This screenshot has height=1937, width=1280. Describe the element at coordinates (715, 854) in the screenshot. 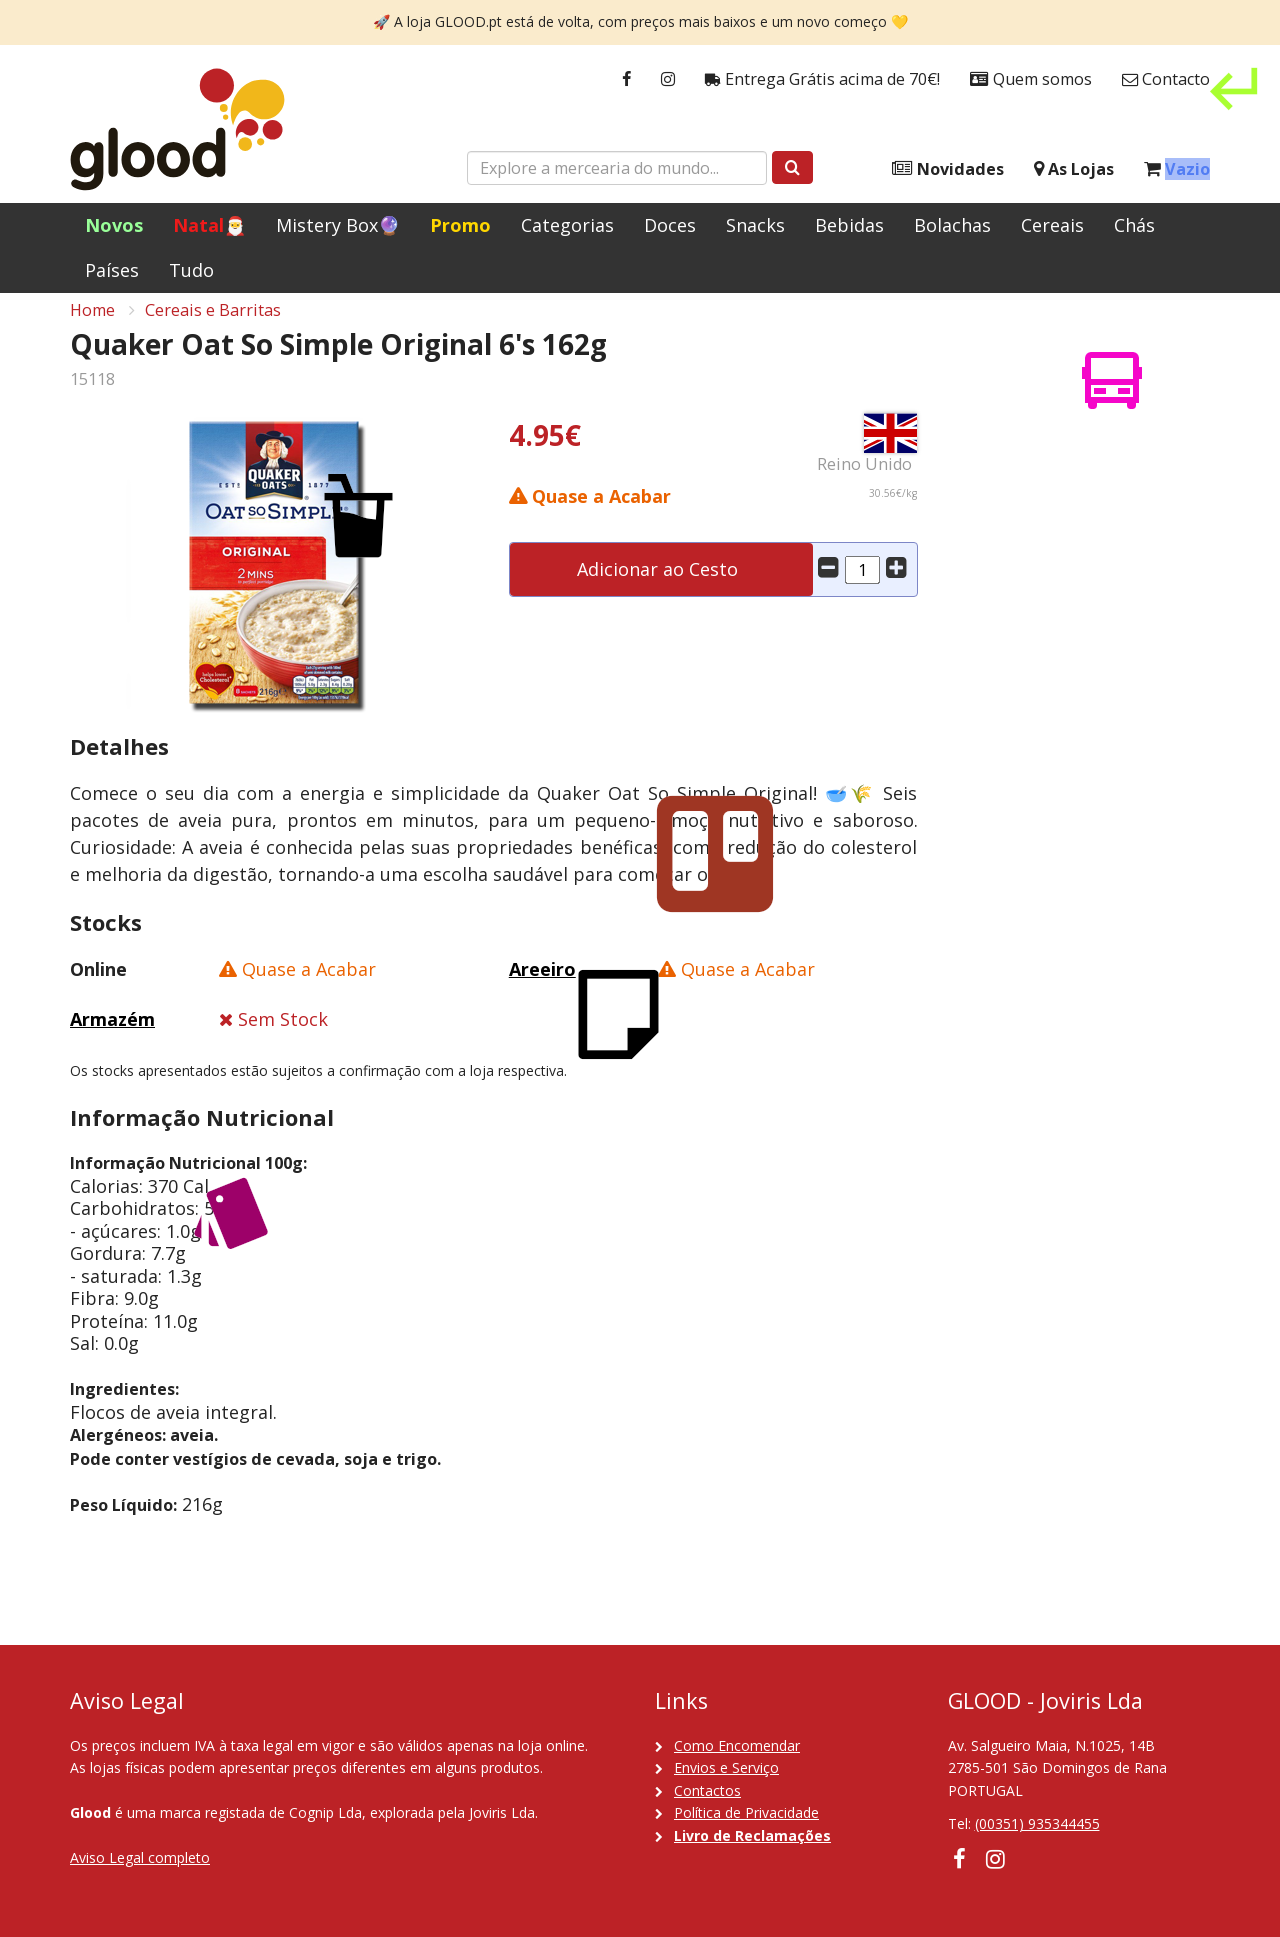

I see `open trello app` at that location.